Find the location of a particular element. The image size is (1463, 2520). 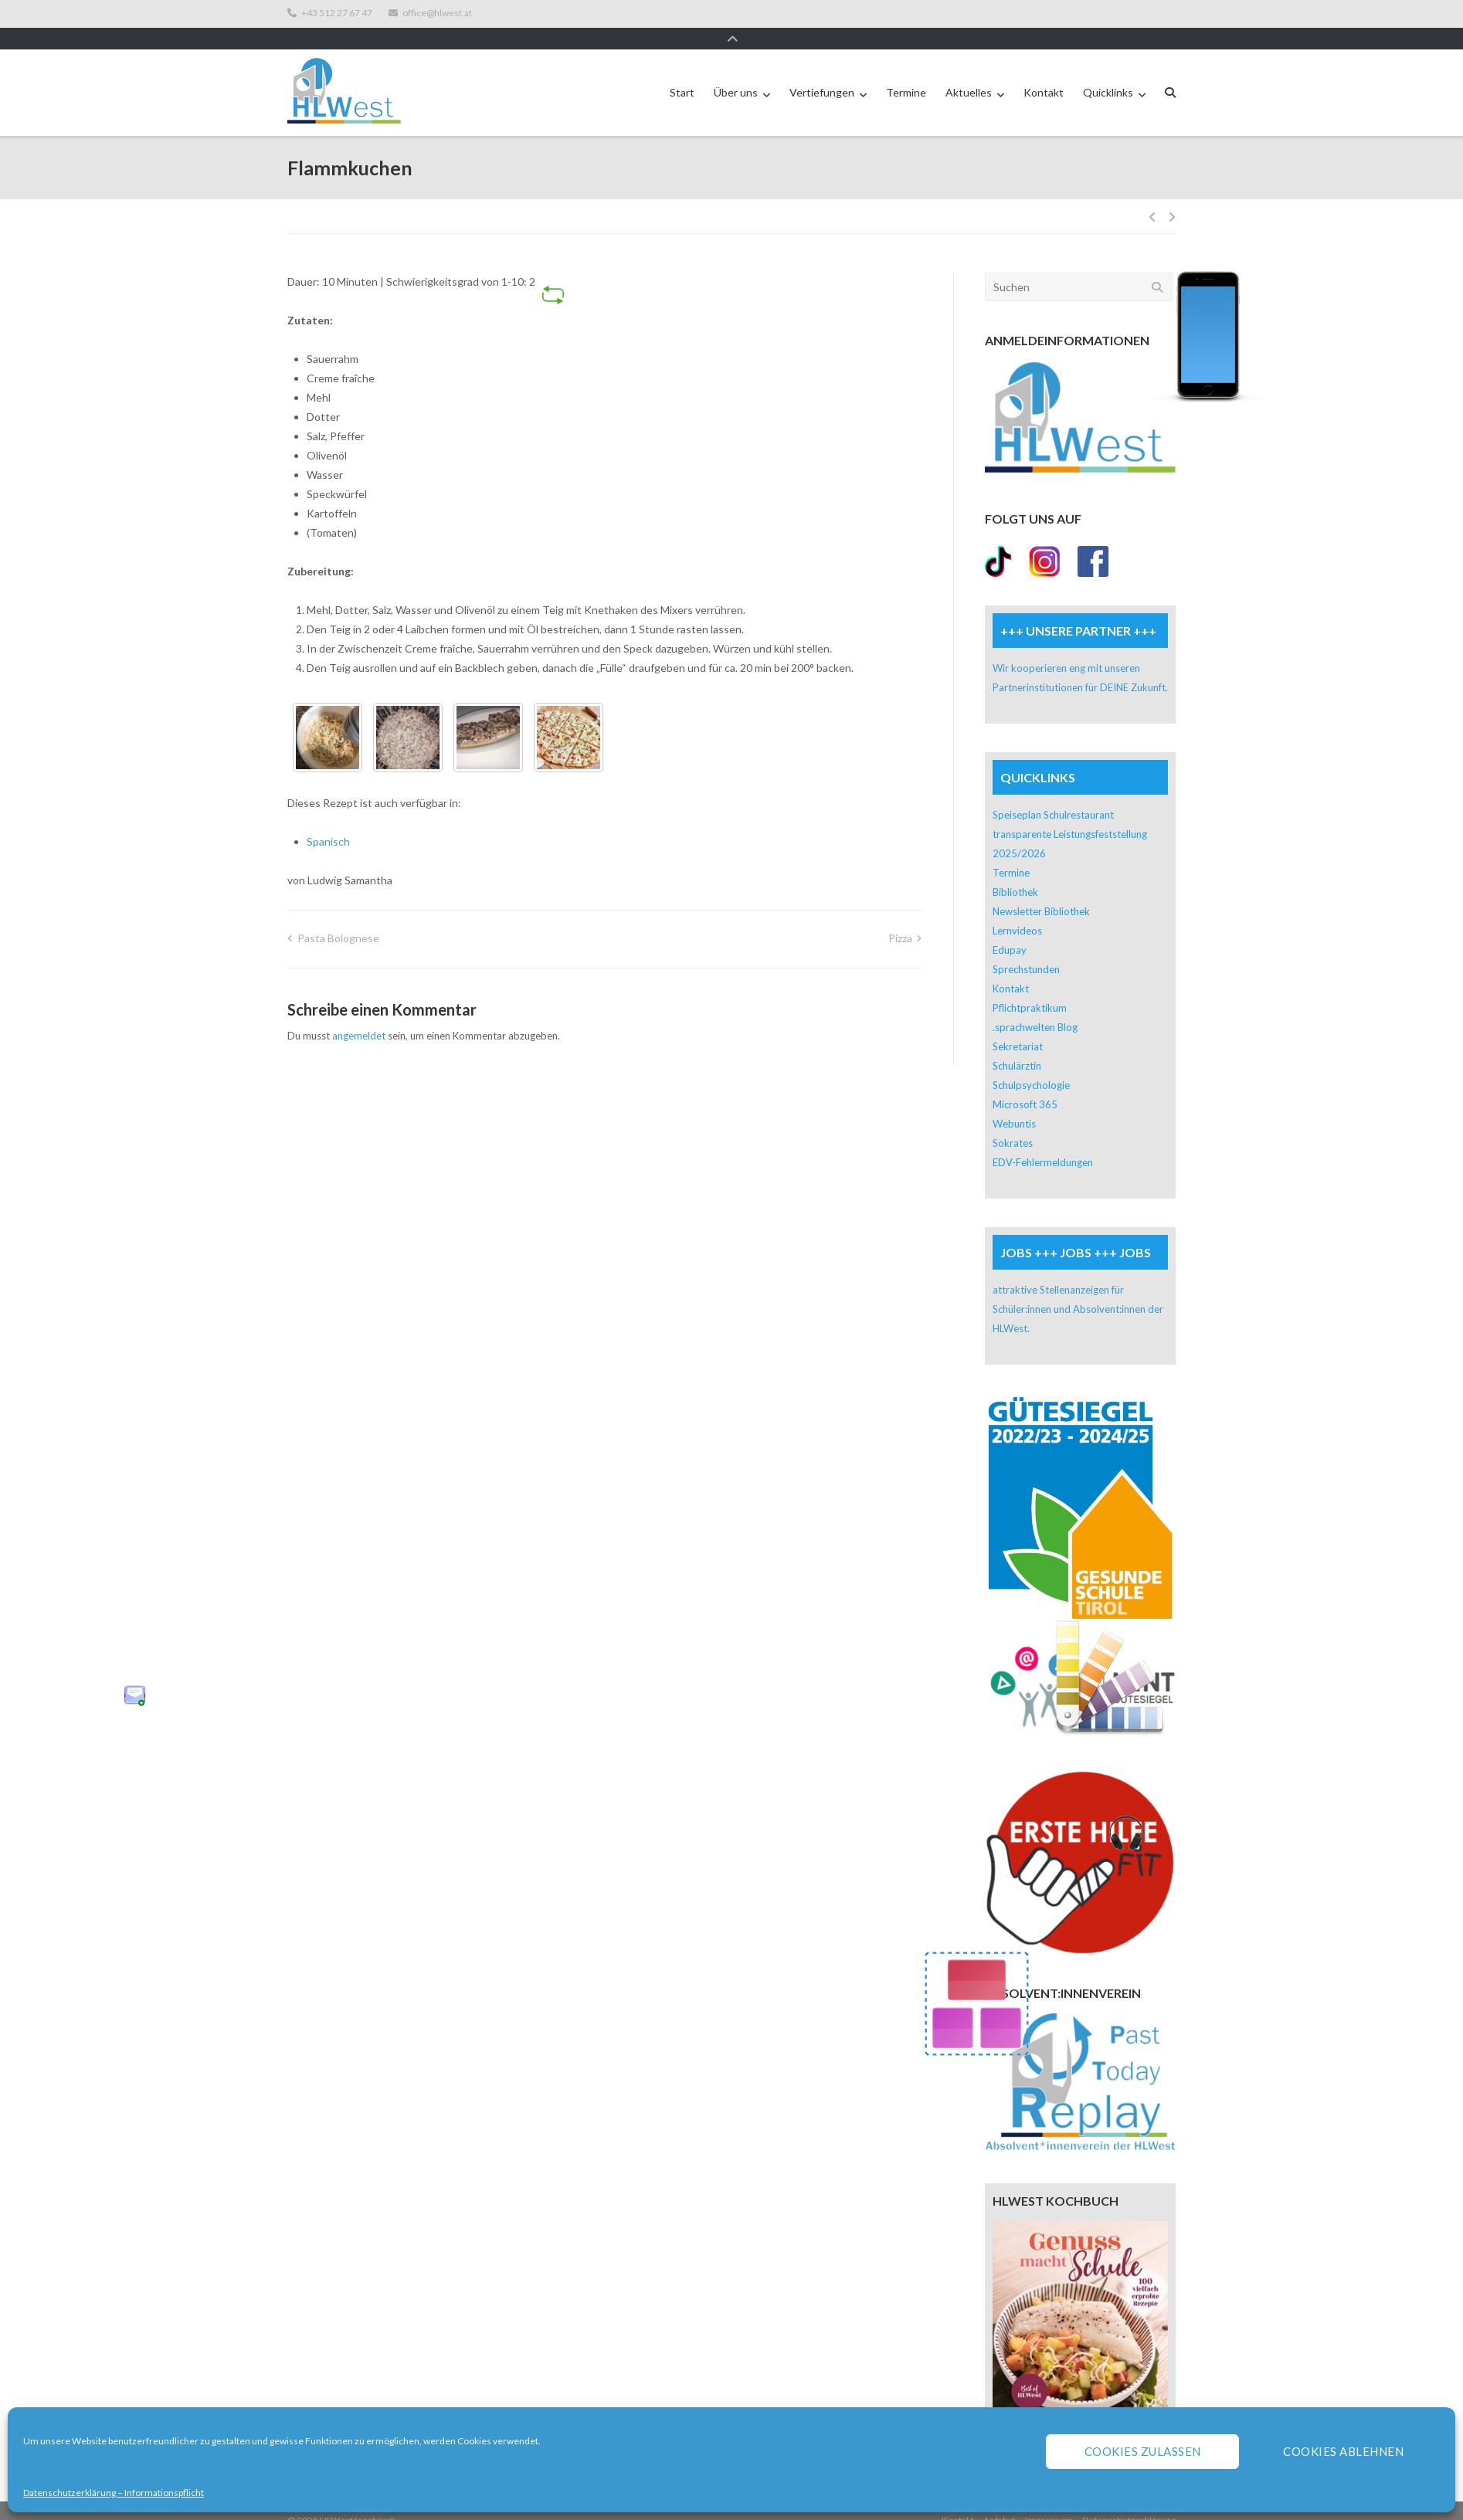

customize desktop theme and appearance is located at coordinates (1109, 1677).